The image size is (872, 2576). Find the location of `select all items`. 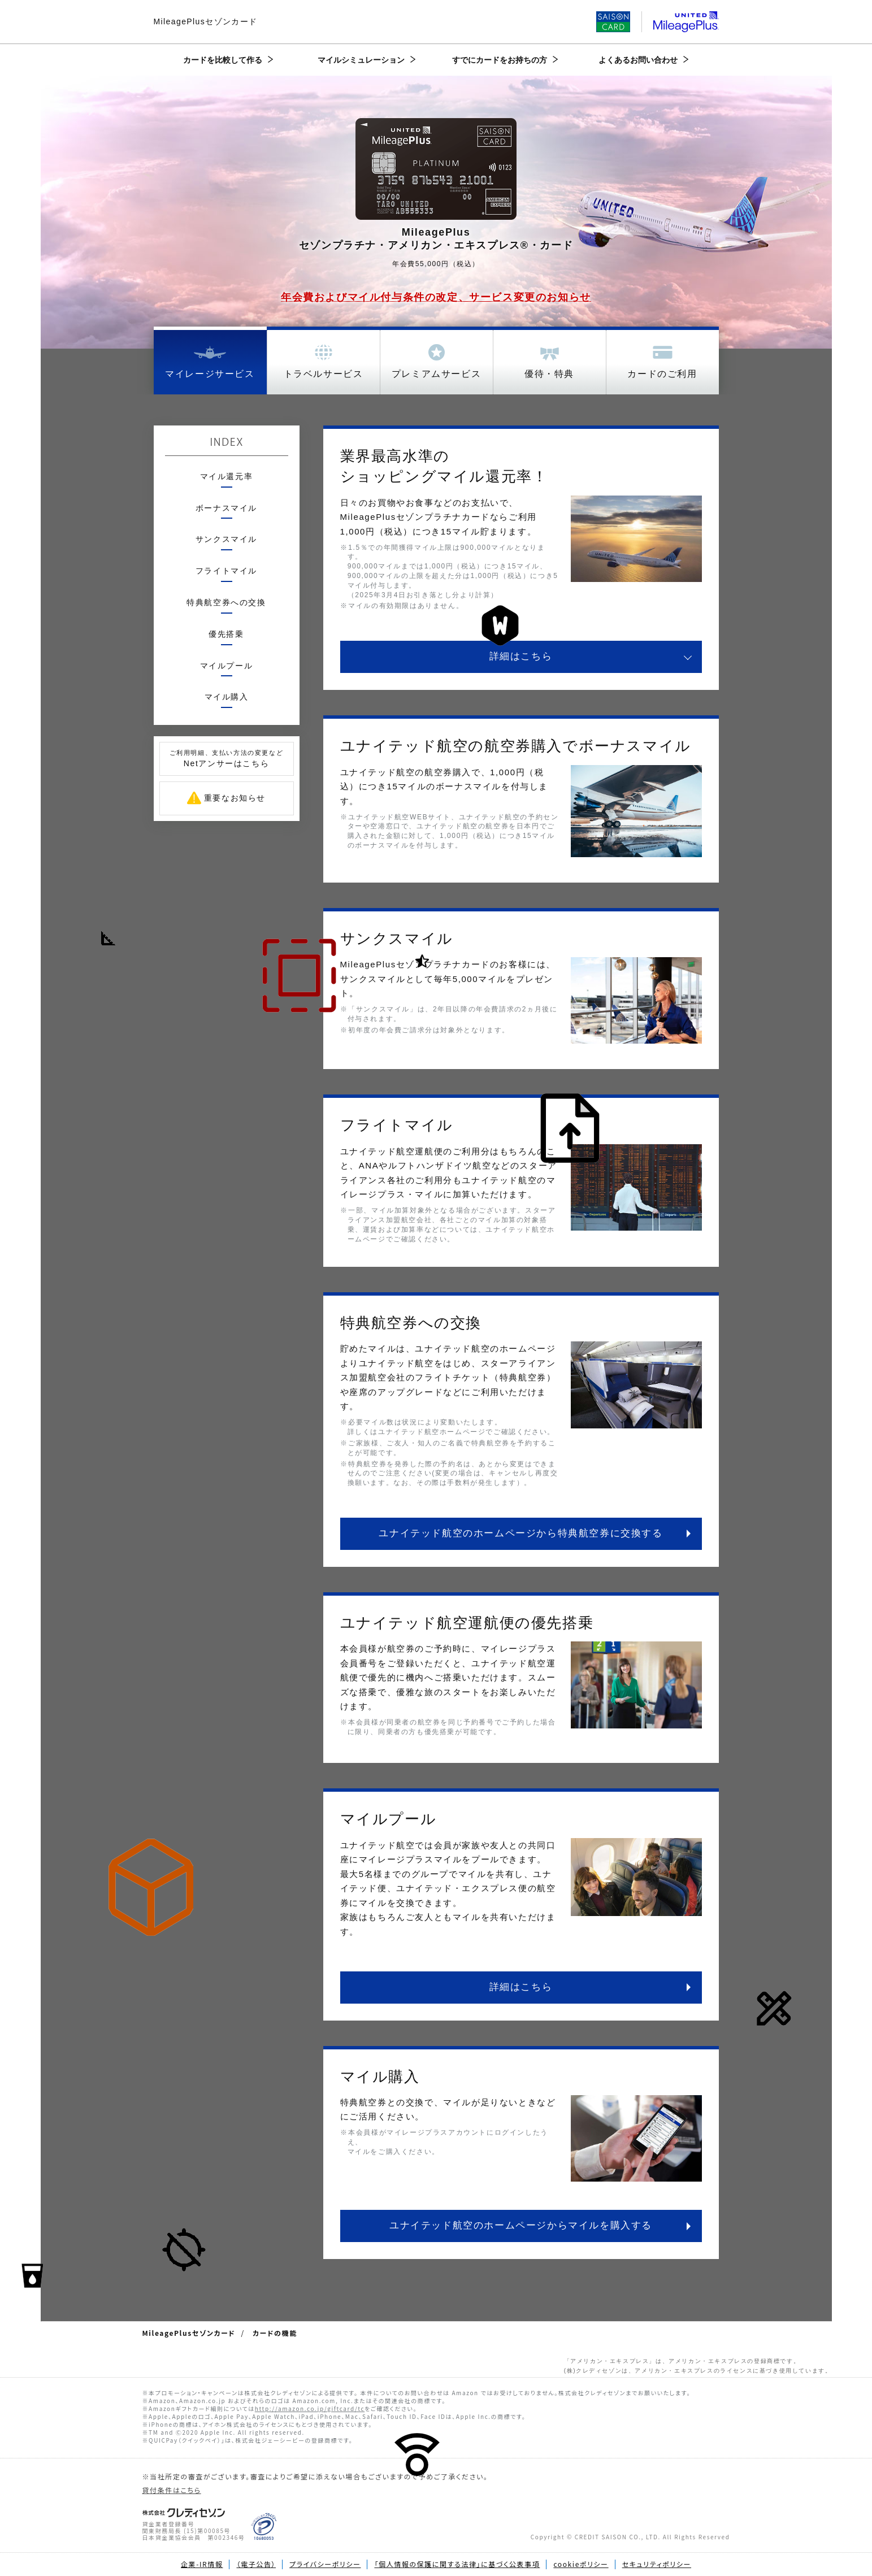

select all items is located at coordinates (299, 975).